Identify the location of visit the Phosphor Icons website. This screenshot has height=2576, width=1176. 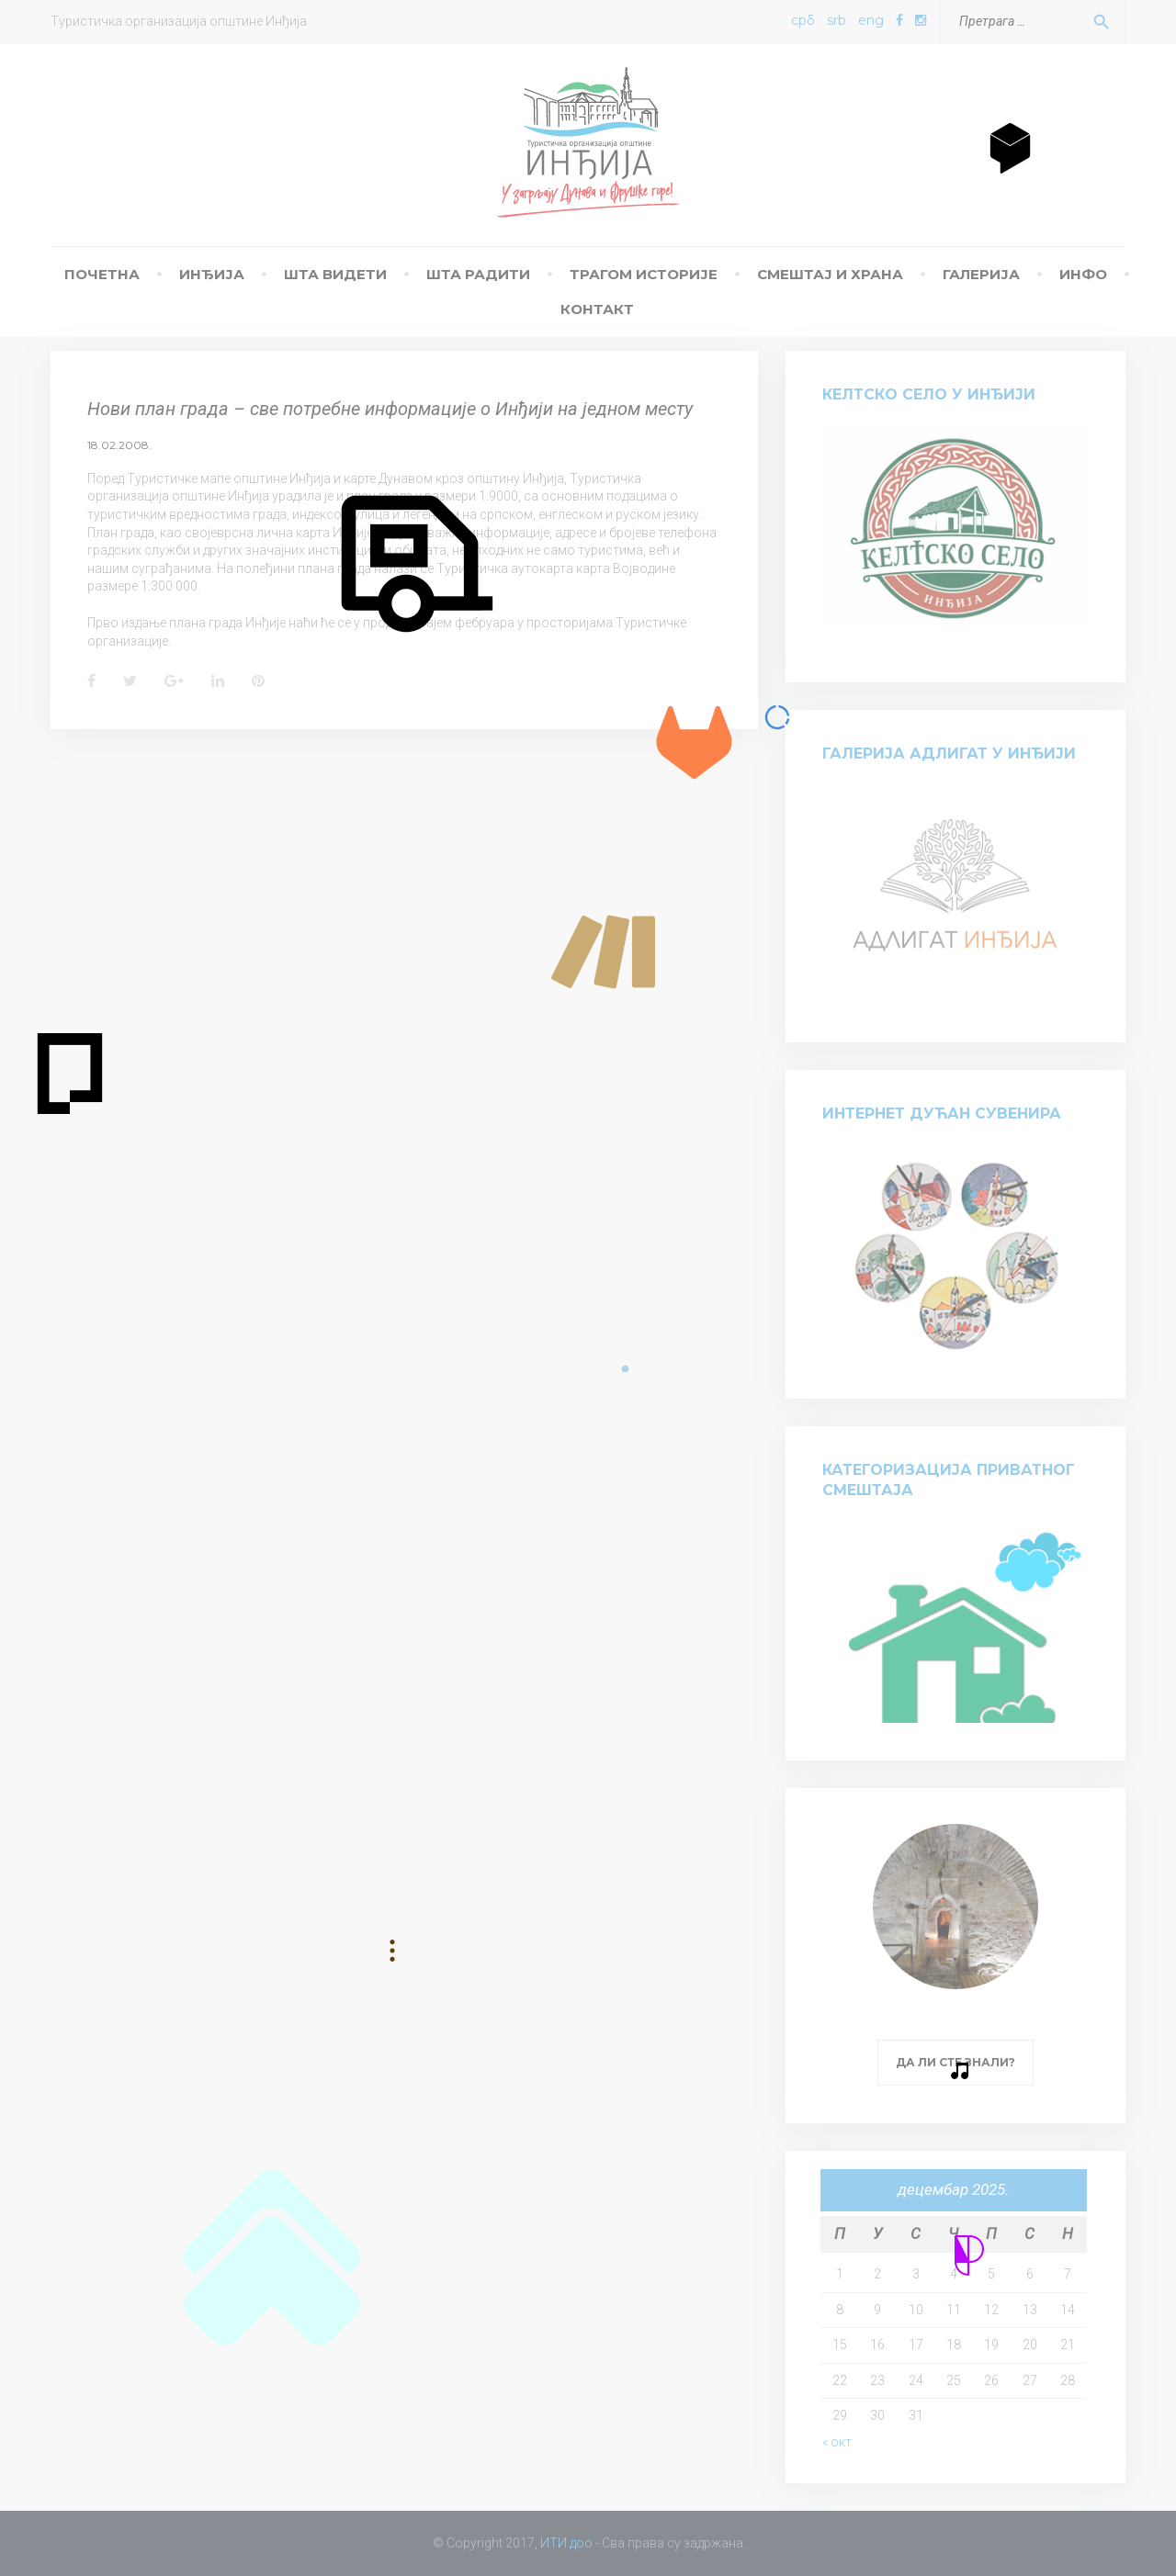
(969, 2255).